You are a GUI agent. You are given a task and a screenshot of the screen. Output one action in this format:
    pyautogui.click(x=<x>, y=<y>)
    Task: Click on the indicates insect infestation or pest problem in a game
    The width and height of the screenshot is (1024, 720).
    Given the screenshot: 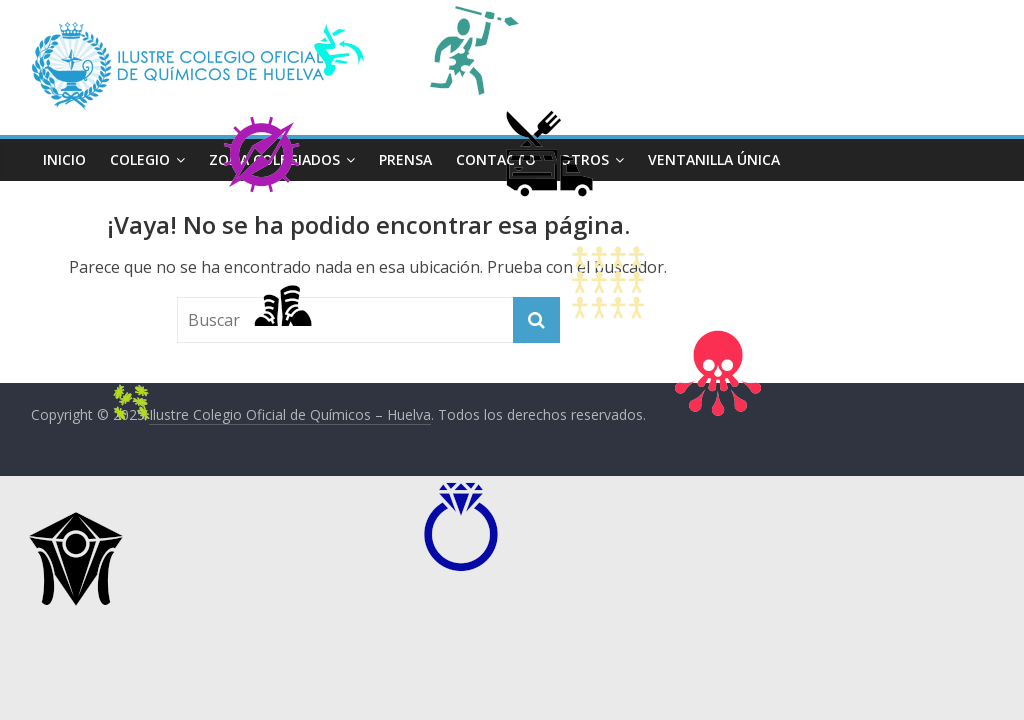 What is the action you would take?
    pyautogui.click(x=131, y=402)
    